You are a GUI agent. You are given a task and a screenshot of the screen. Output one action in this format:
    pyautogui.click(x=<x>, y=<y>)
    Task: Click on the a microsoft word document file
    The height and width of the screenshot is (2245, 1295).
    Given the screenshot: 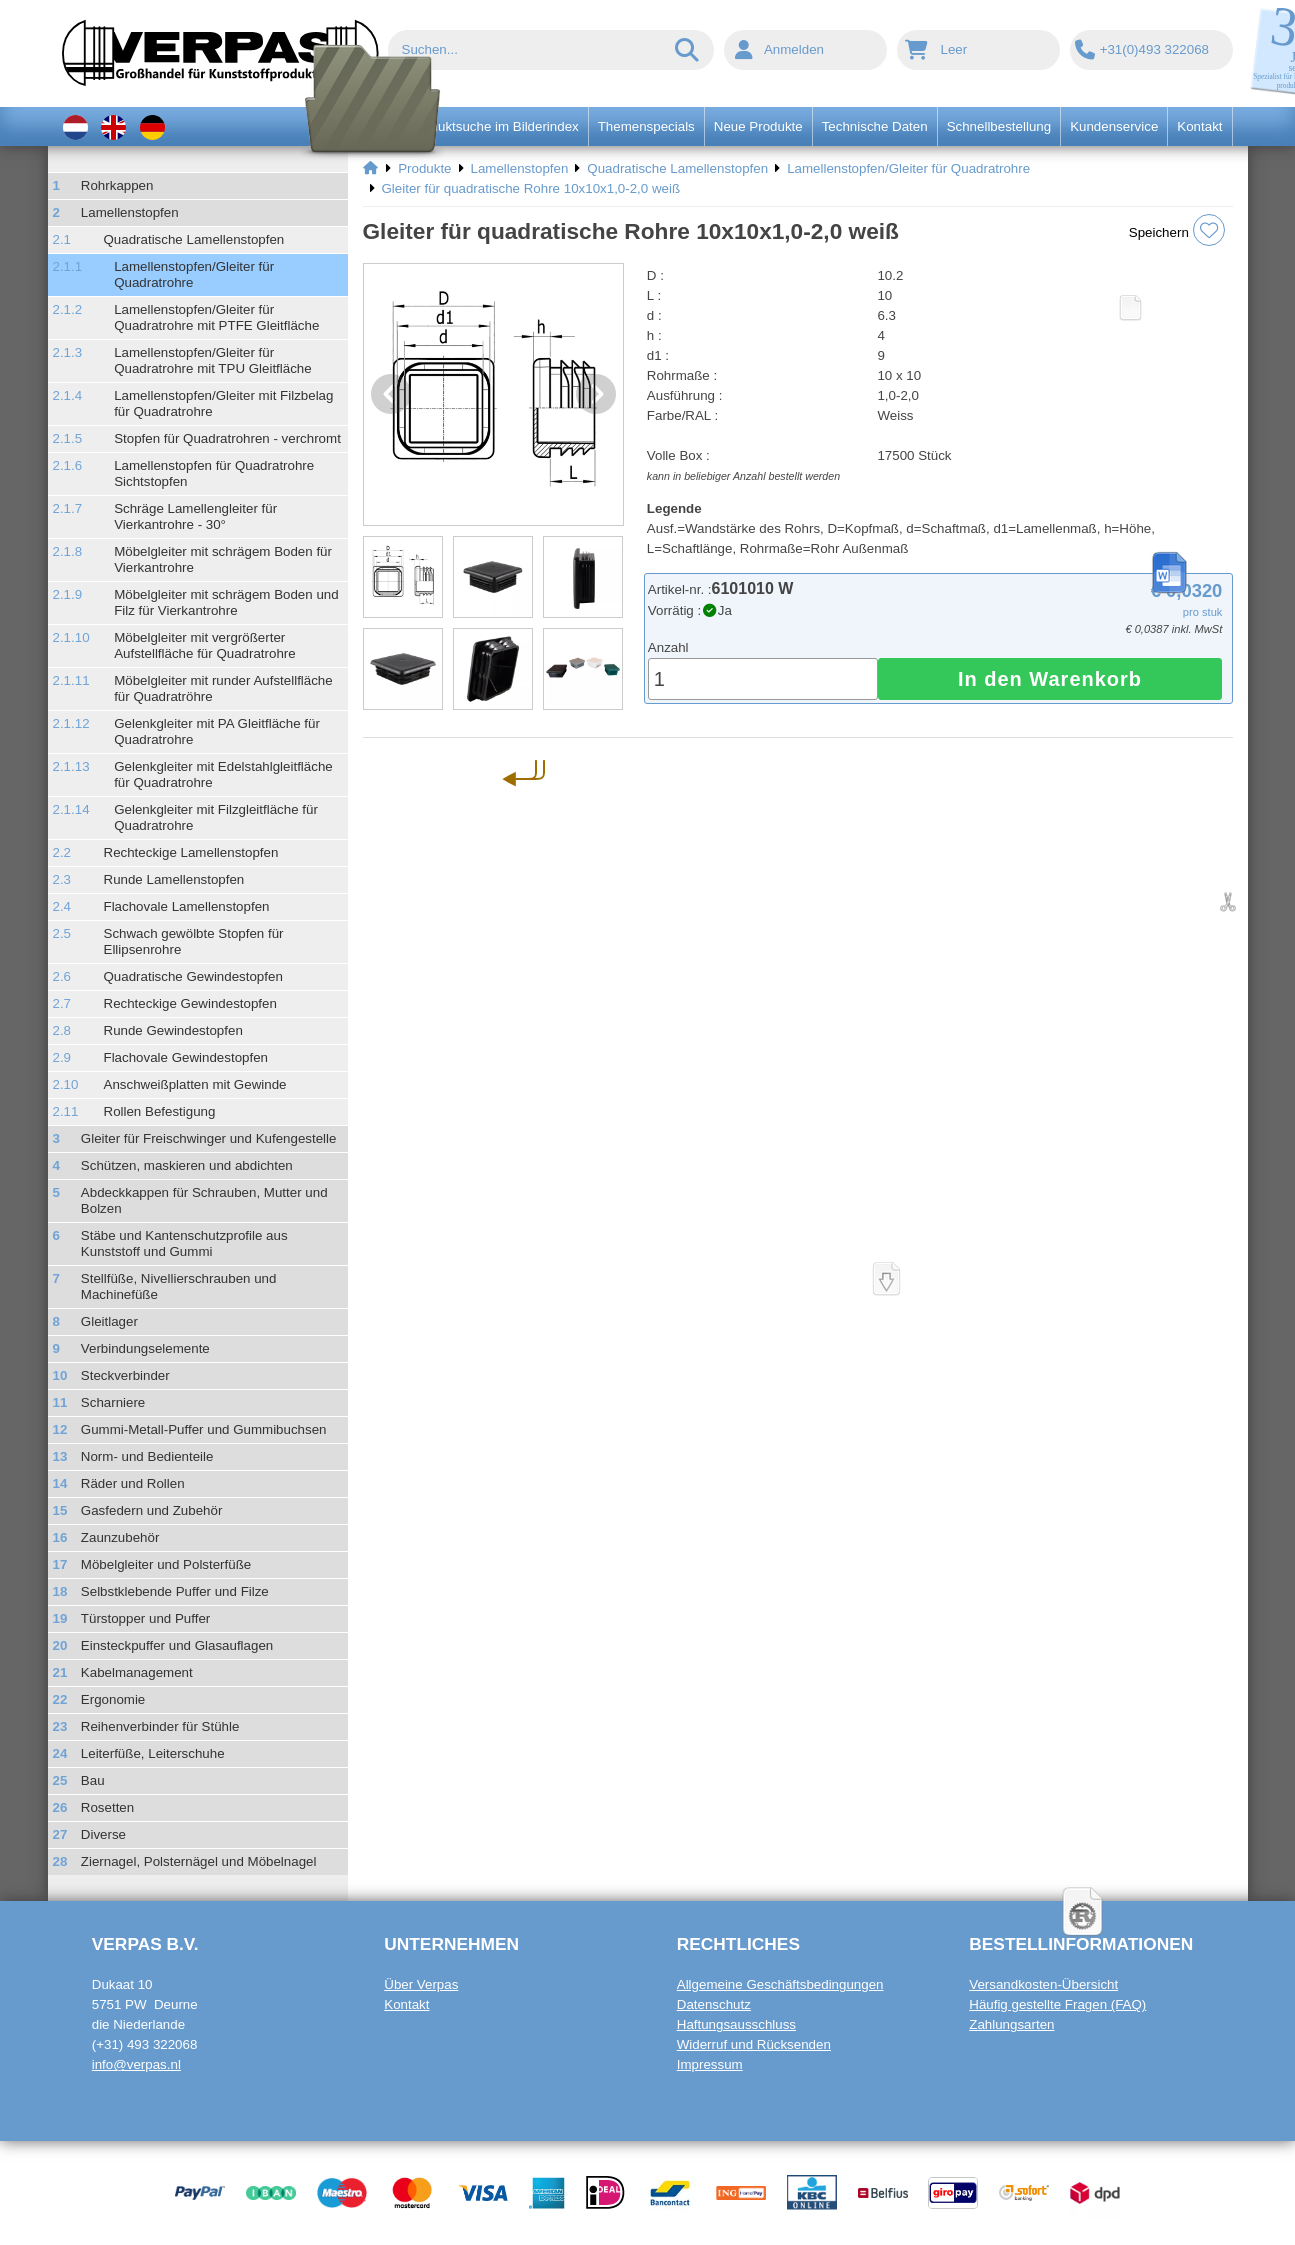 What is the action you would take?
    pyautogui.click(x=1169, y=572)
    